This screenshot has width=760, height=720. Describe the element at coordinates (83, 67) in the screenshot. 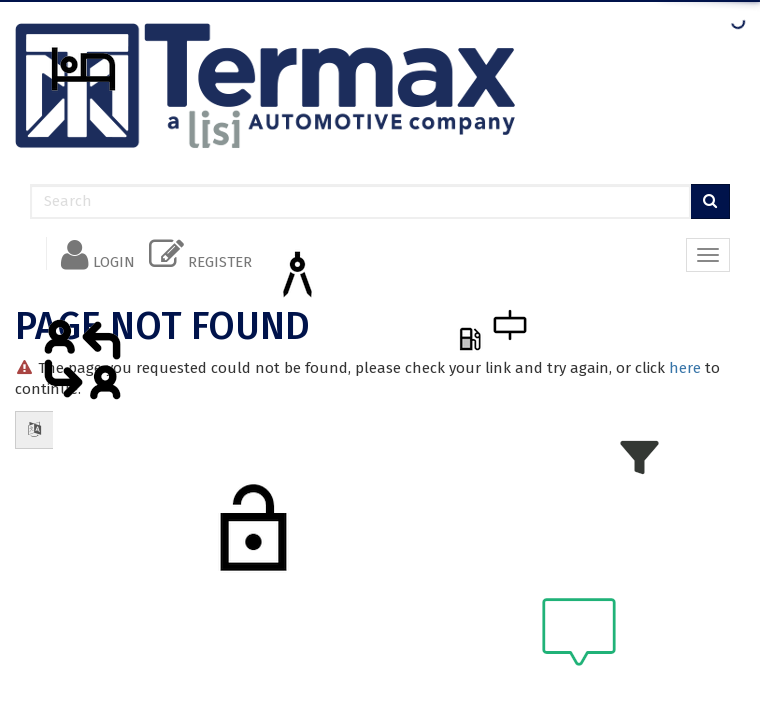

I see `find nearby hotels or accommodation` at that location.